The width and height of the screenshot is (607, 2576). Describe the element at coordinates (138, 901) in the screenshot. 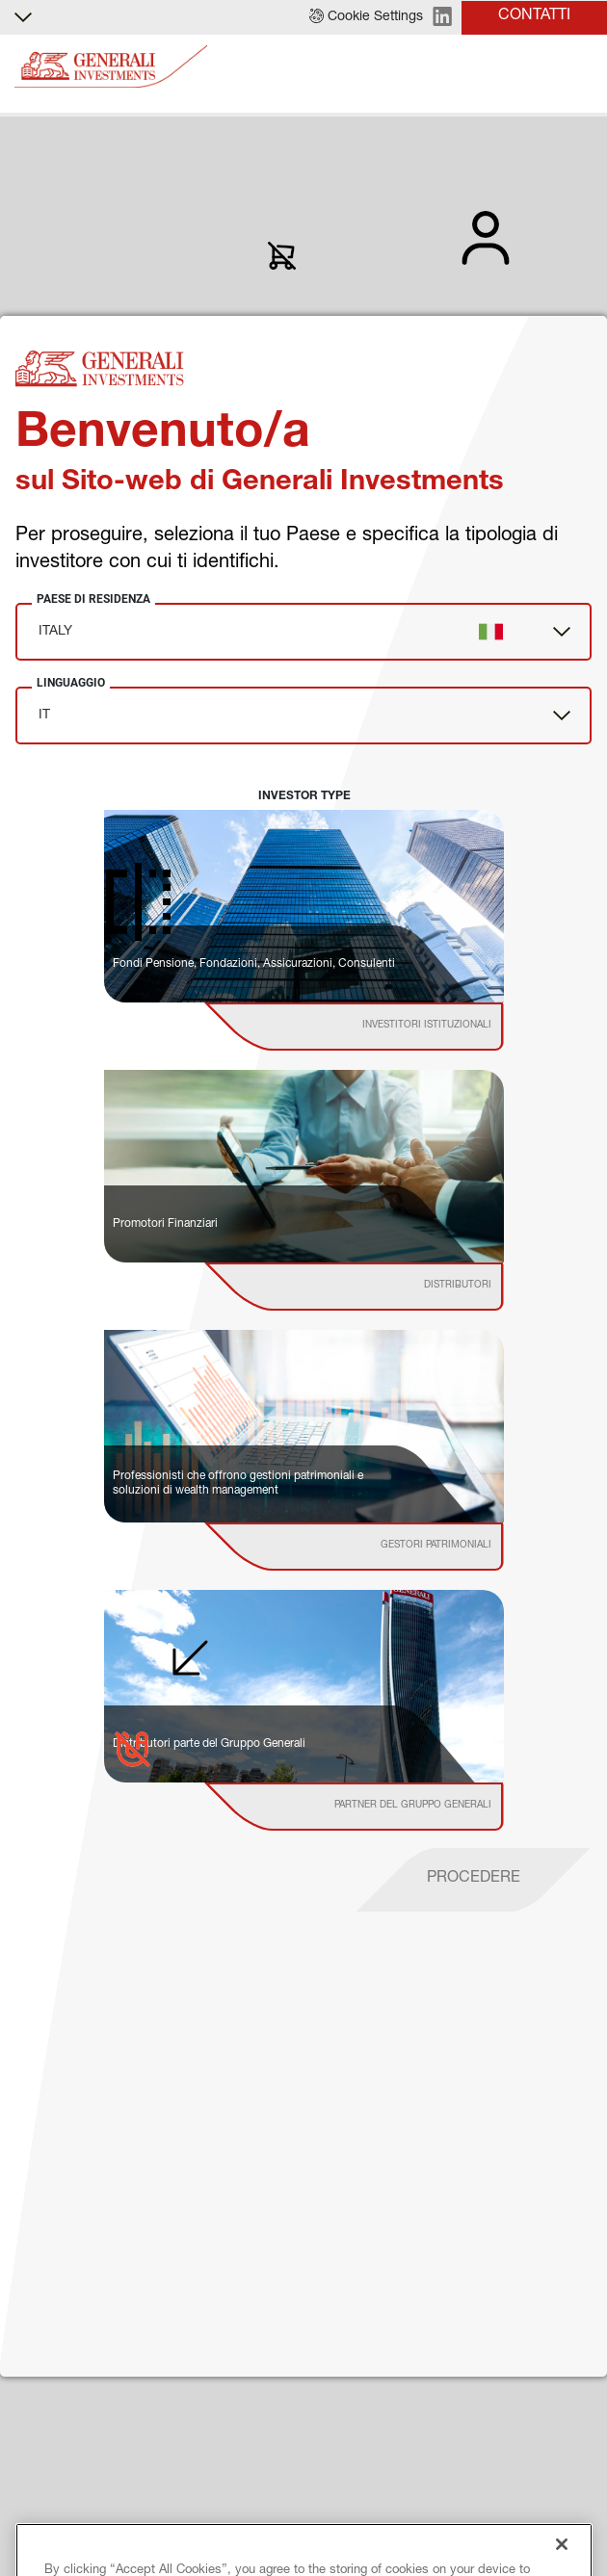

I see `flip image horizontally` at that location.